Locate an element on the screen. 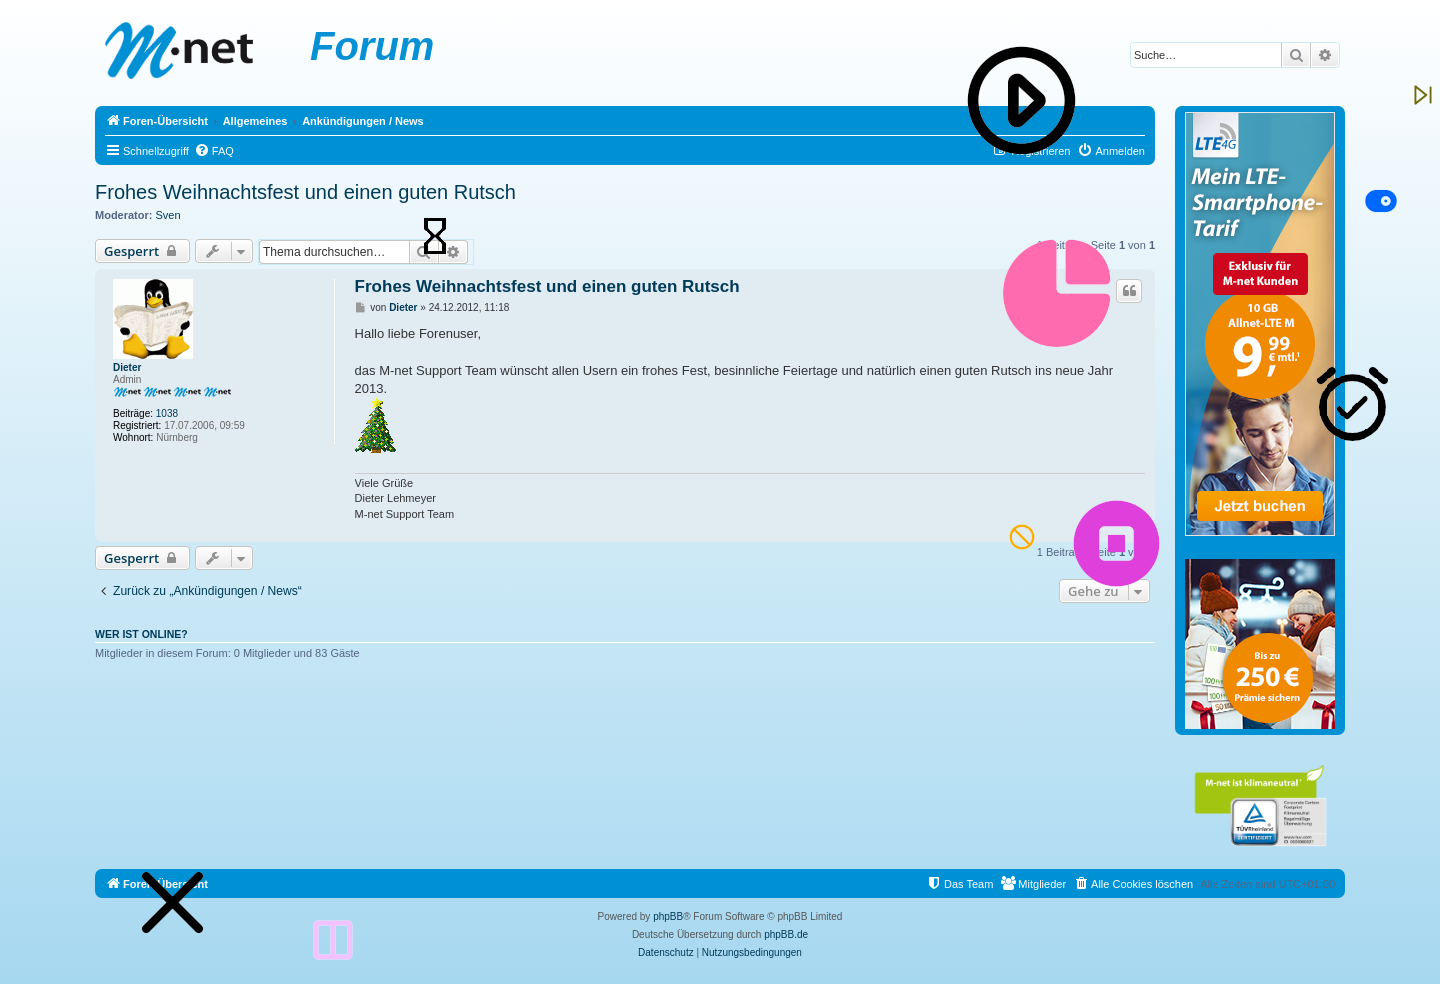 The height and width of the screenshot is (984, 1440). split view horizontally is located at coordinates (333, 940).